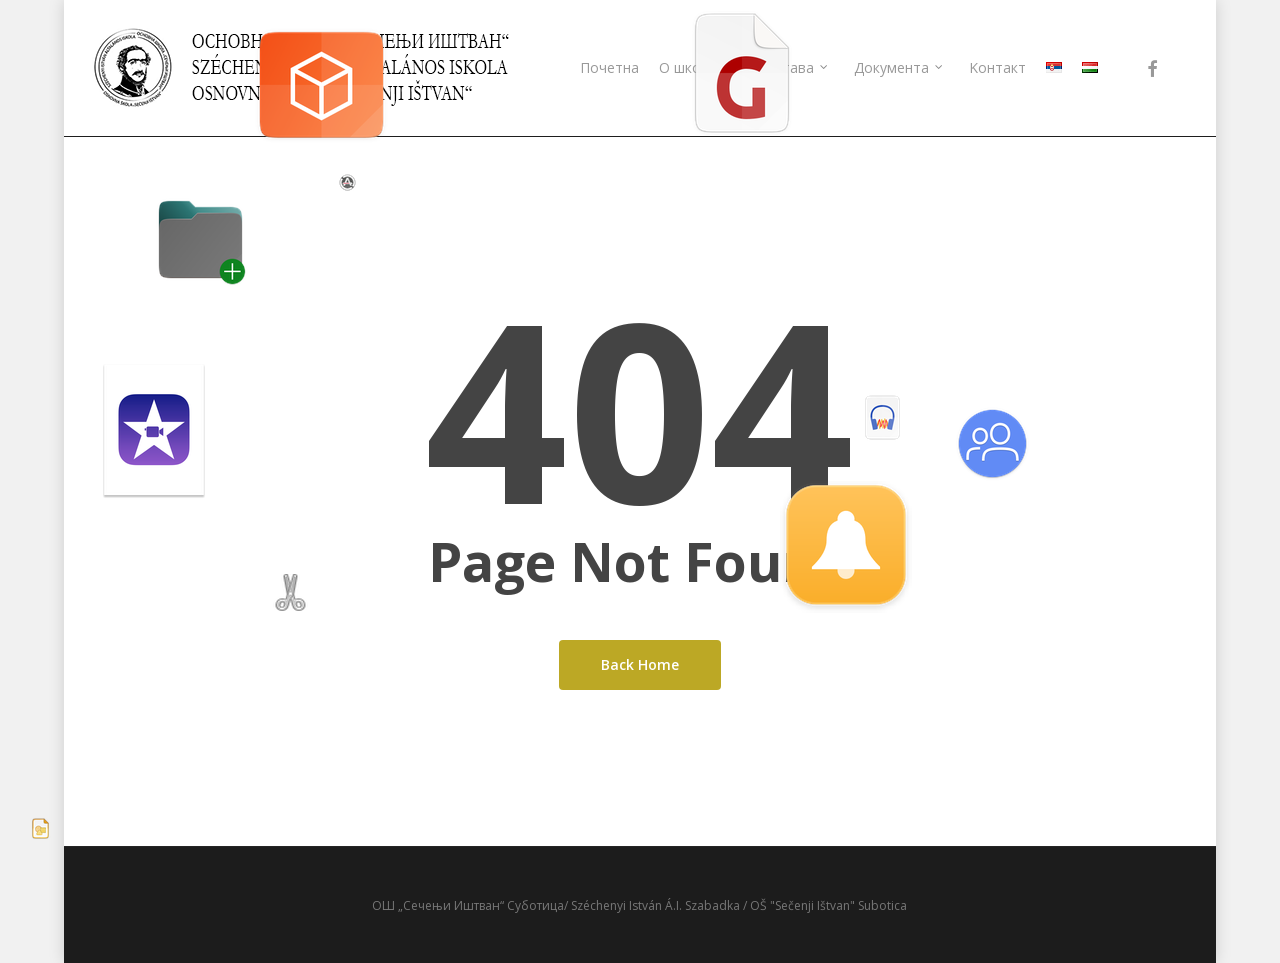 The height and width of the screenshot is (963, 1280). What do you see at coordinates (992, 443) in the screenshot?
I see `manage user accounts and preferences` at bounding box center [992, 443].